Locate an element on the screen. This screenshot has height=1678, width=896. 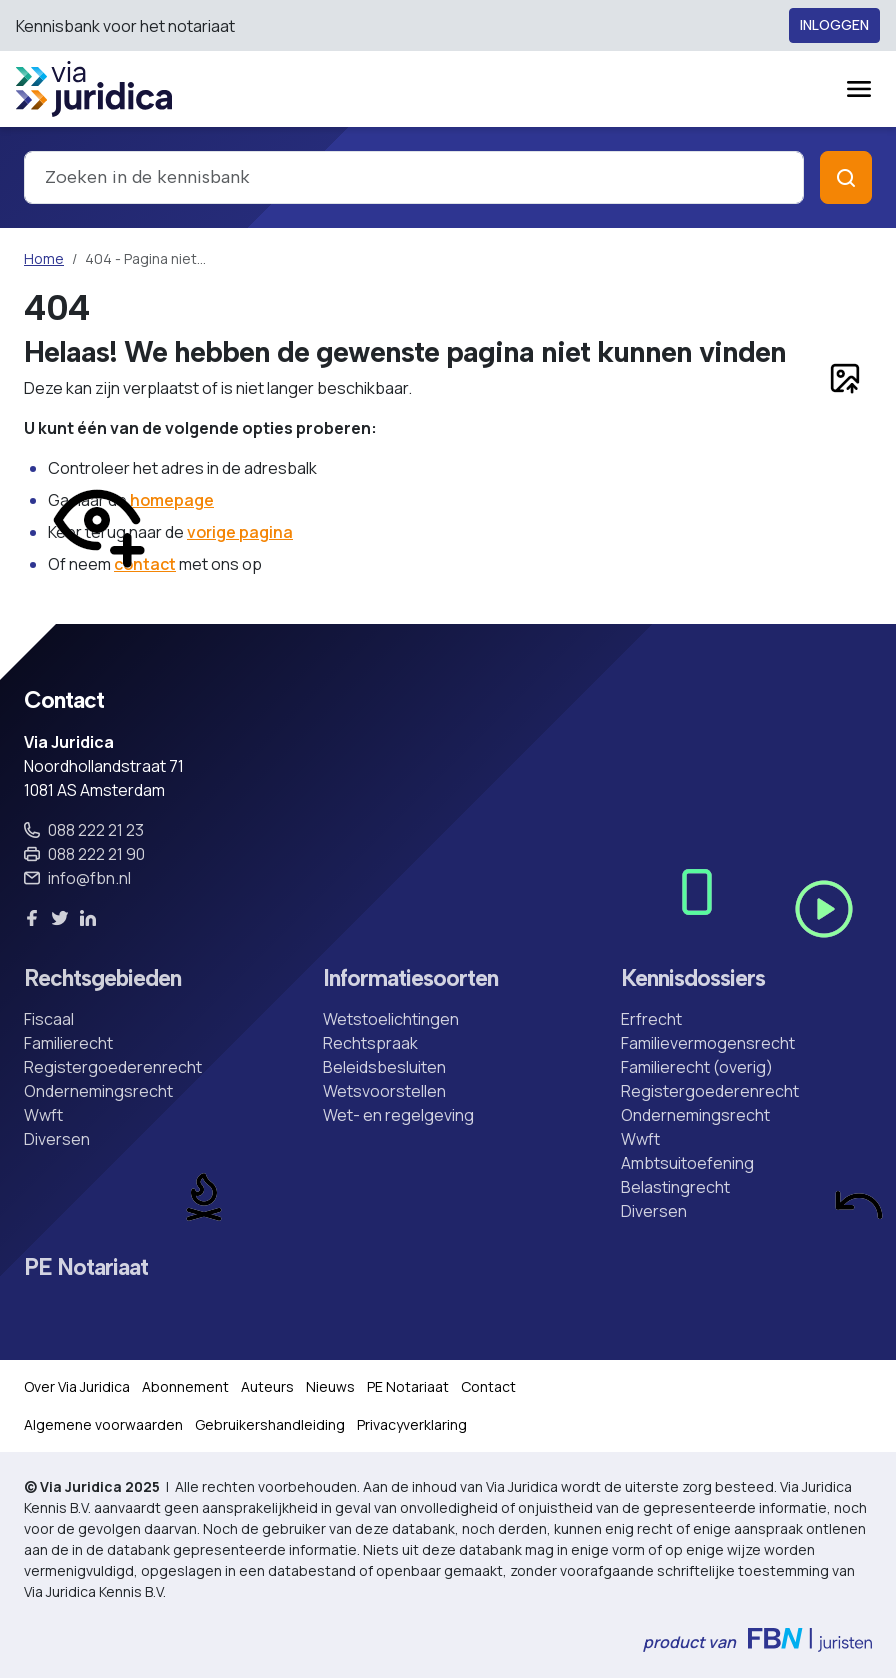
add to watchlist is located at coordinates (97, 520).